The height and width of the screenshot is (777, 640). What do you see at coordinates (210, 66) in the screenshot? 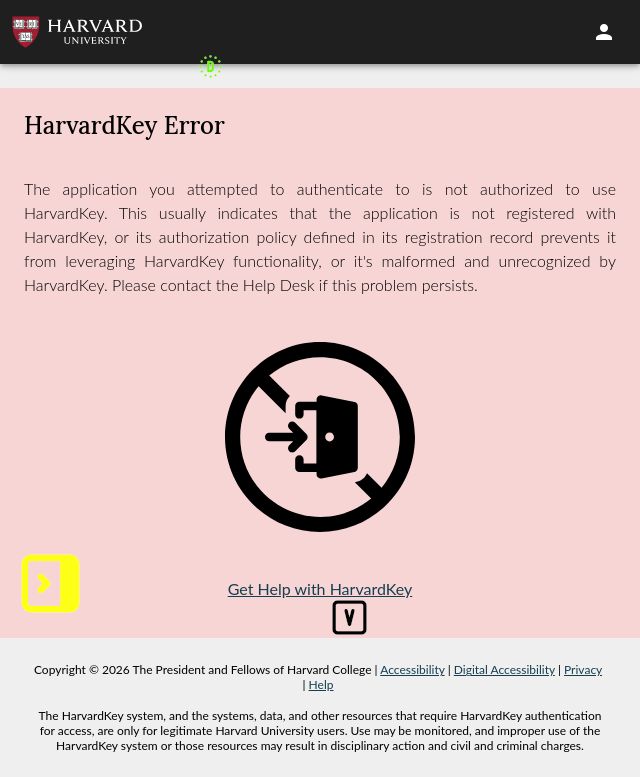
I see `indicates draft or pending status` at bounding box center [210, 66].